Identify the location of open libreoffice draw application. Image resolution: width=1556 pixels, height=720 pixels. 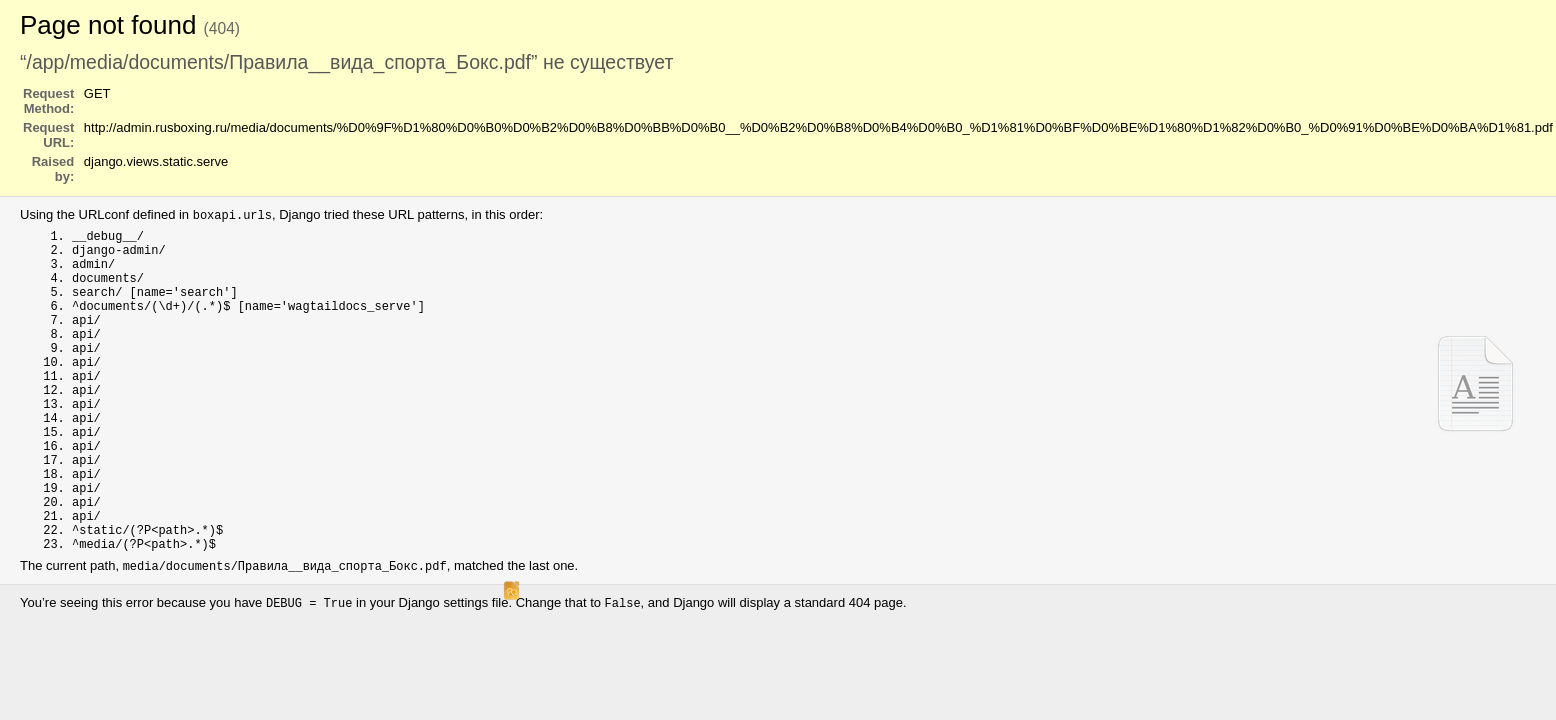
(511, 590).